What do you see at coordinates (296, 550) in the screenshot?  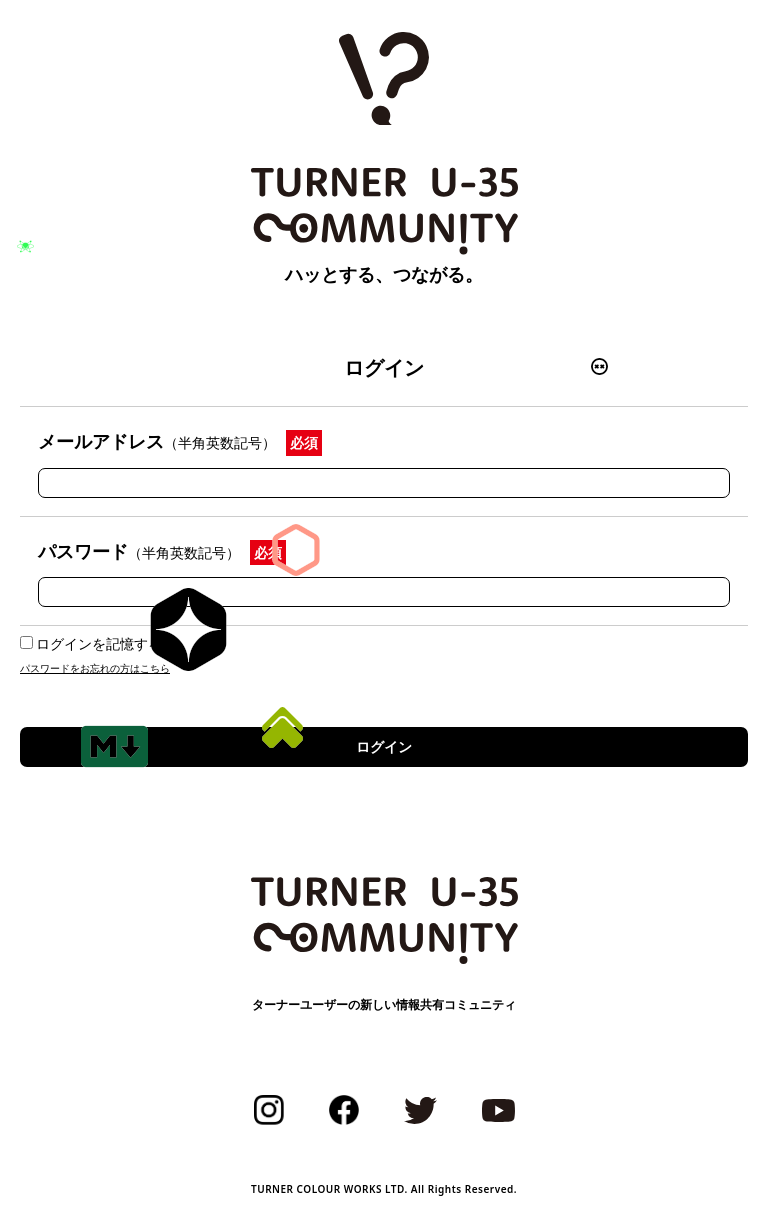 I see `visit Artifact Hub website` at bounding box center [296, 550].